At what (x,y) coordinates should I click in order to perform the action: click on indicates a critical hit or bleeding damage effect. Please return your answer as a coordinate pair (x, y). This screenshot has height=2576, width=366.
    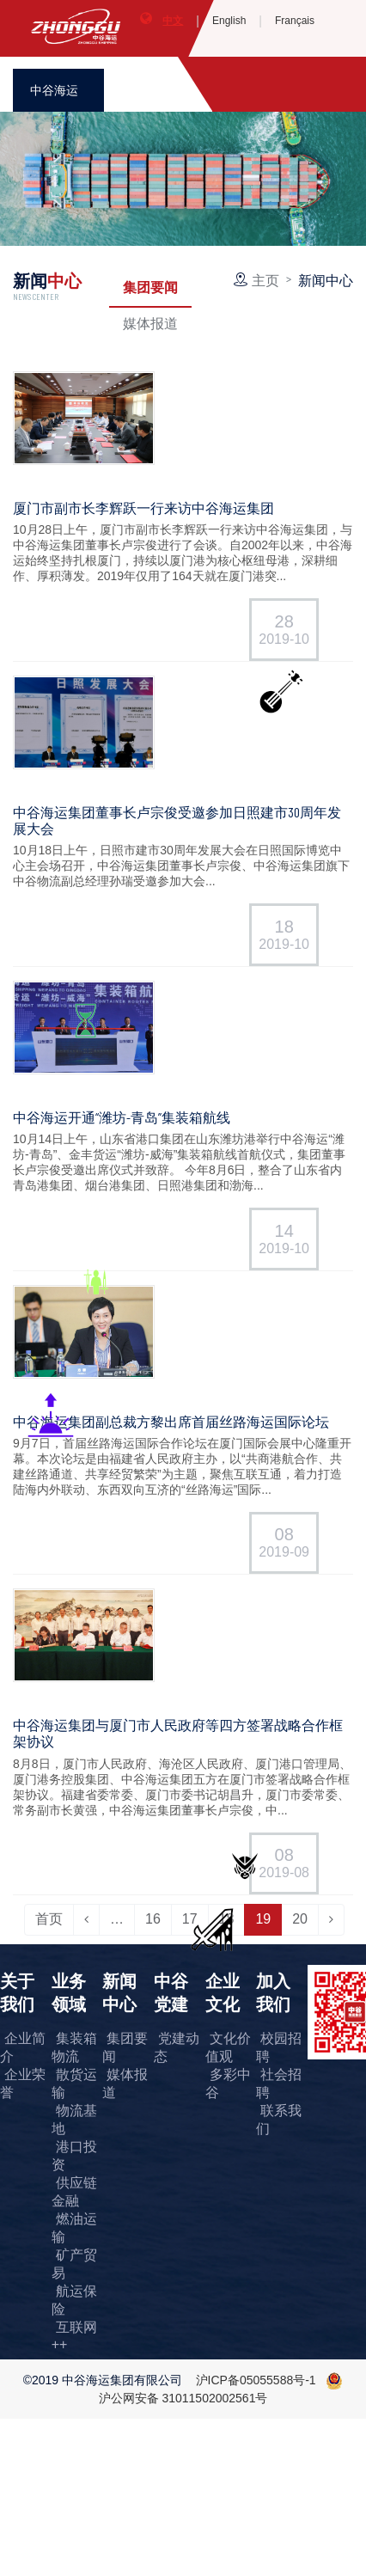
    Looking at the image, I should click on (211, 1929).